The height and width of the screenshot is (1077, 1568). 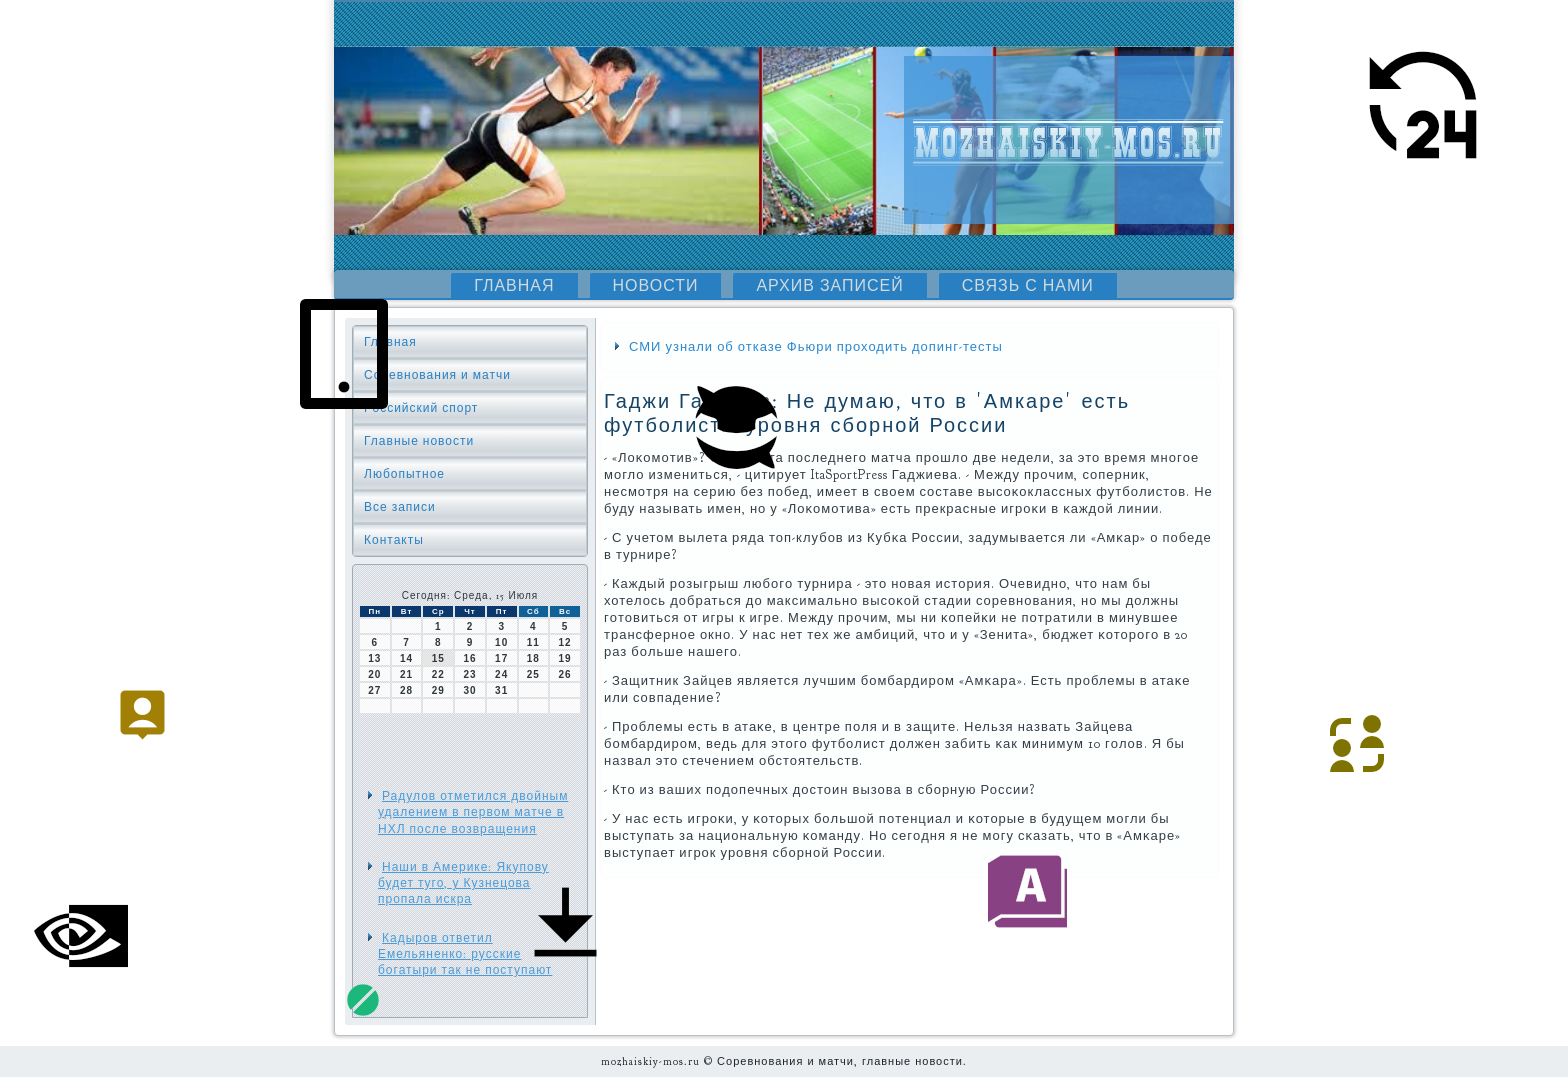 What do you see at coordinates (363, 1000) in the screenshot?
I see `indicates a prohibited or blocked action` at bounding box center [363, 1000].